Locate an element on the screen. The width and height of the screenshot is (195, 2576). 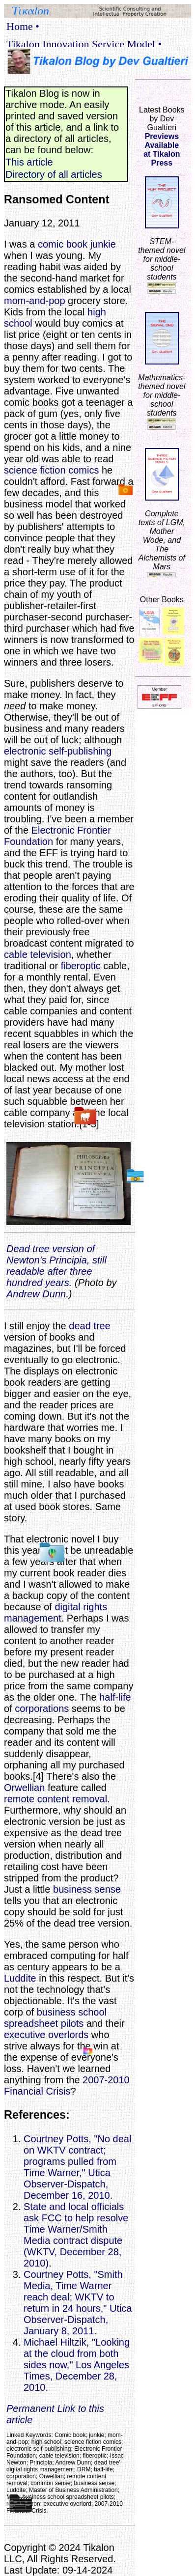
open bullguard antivirus folder is located at coordinates (85, 1116).